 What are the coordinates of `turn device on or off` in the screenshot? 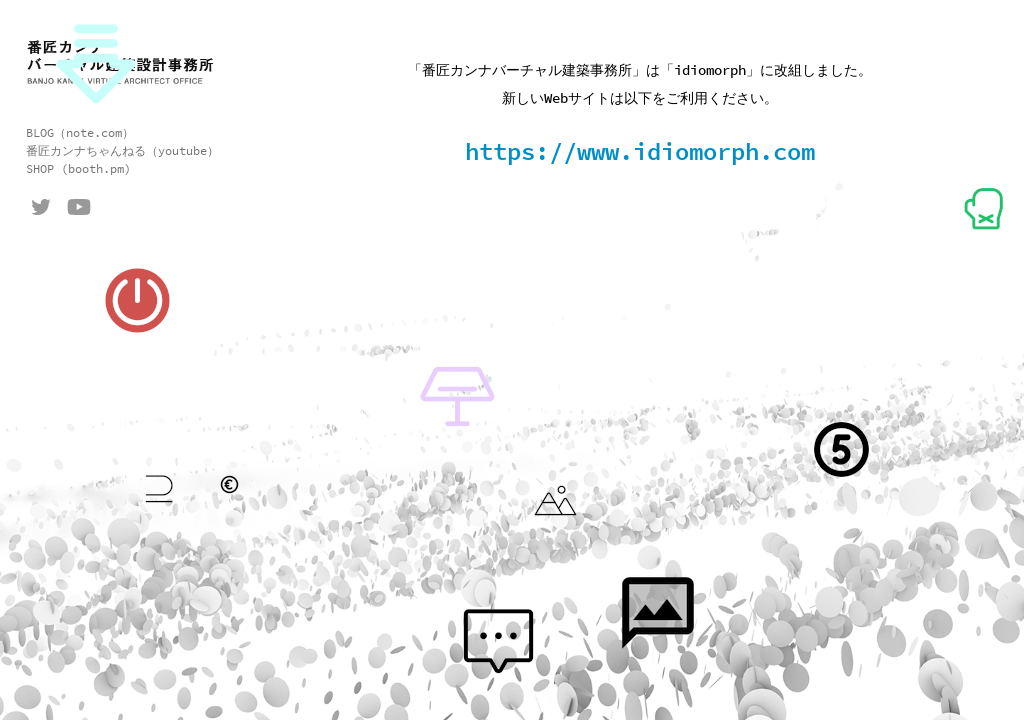 It's located at (137, 300).